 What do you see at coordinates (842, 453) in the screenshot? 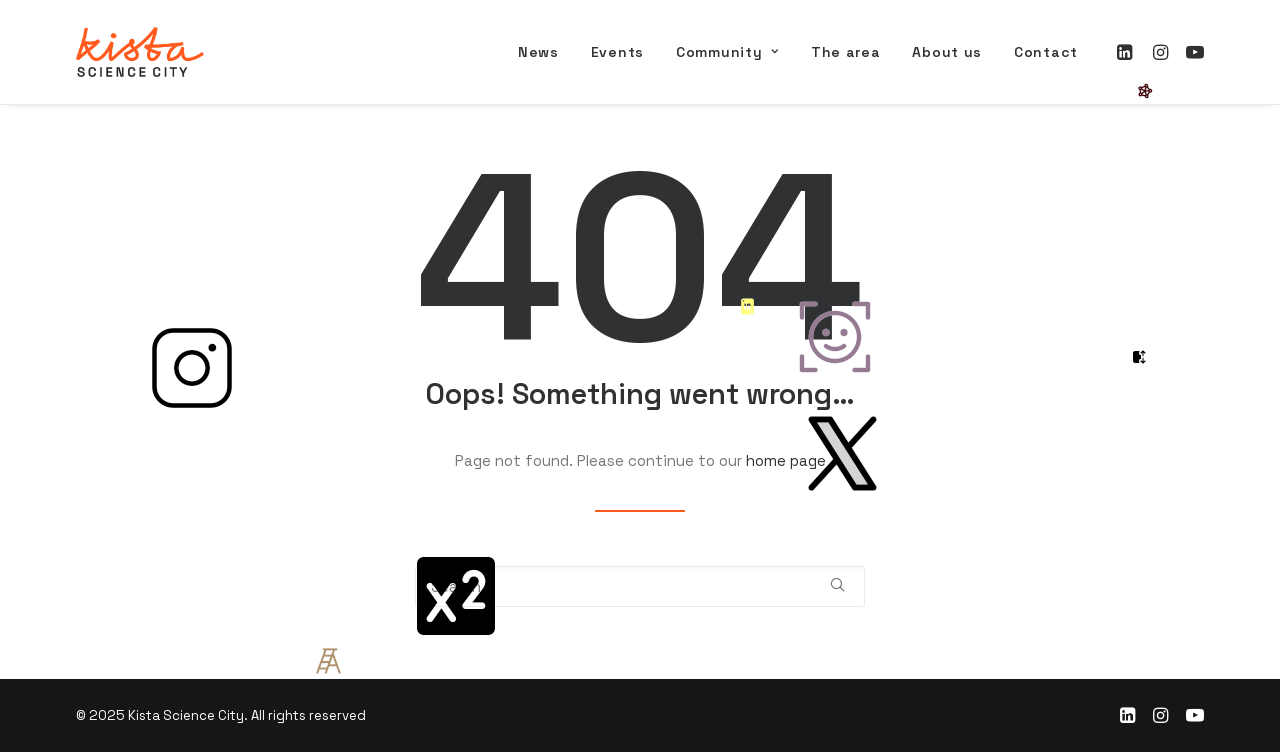
I see `open the X (formerly Twitter) app` at bounding box center [842, 453].